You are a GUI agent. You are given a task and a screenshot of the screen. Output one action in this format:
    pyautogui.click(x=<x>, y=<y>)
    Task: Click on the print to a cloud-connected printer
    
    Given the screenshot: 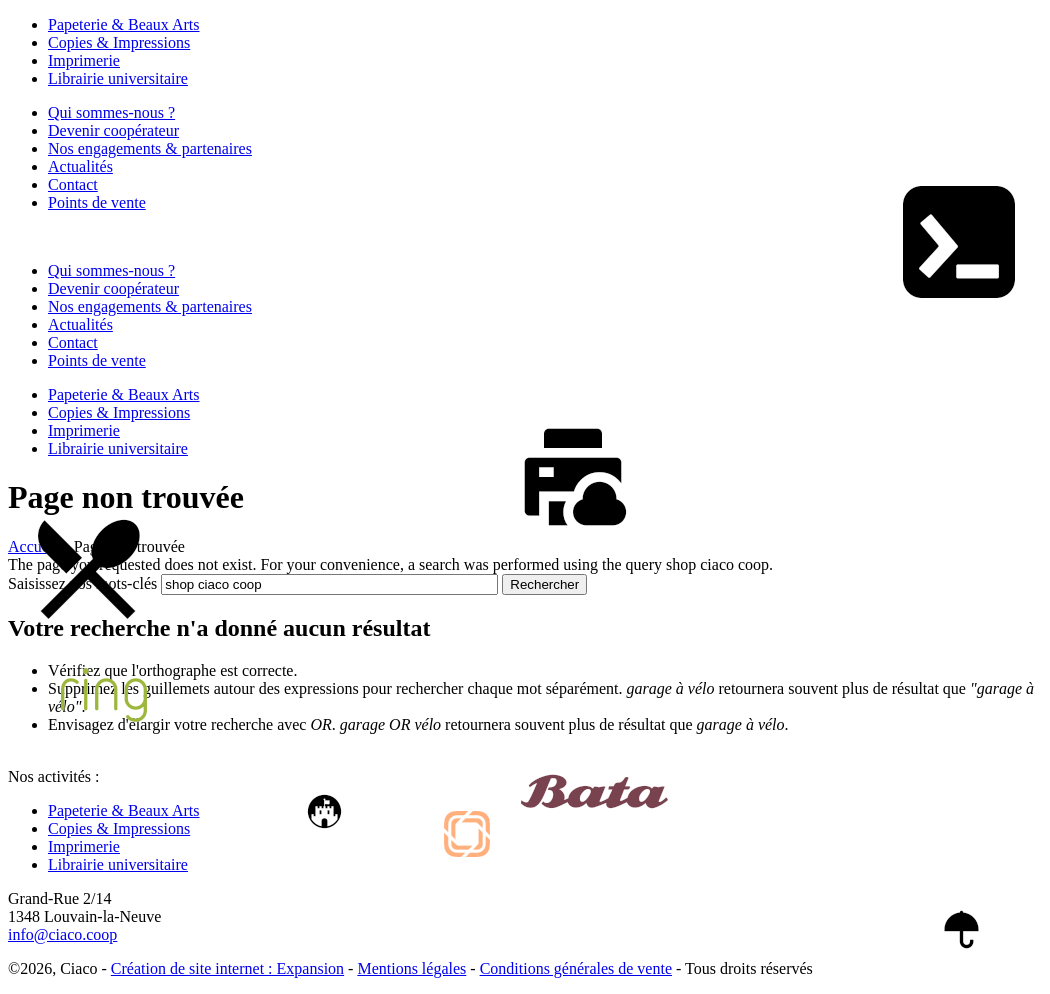 What is the action you would take?
    pyautogui.click(x=573, y=477)
    